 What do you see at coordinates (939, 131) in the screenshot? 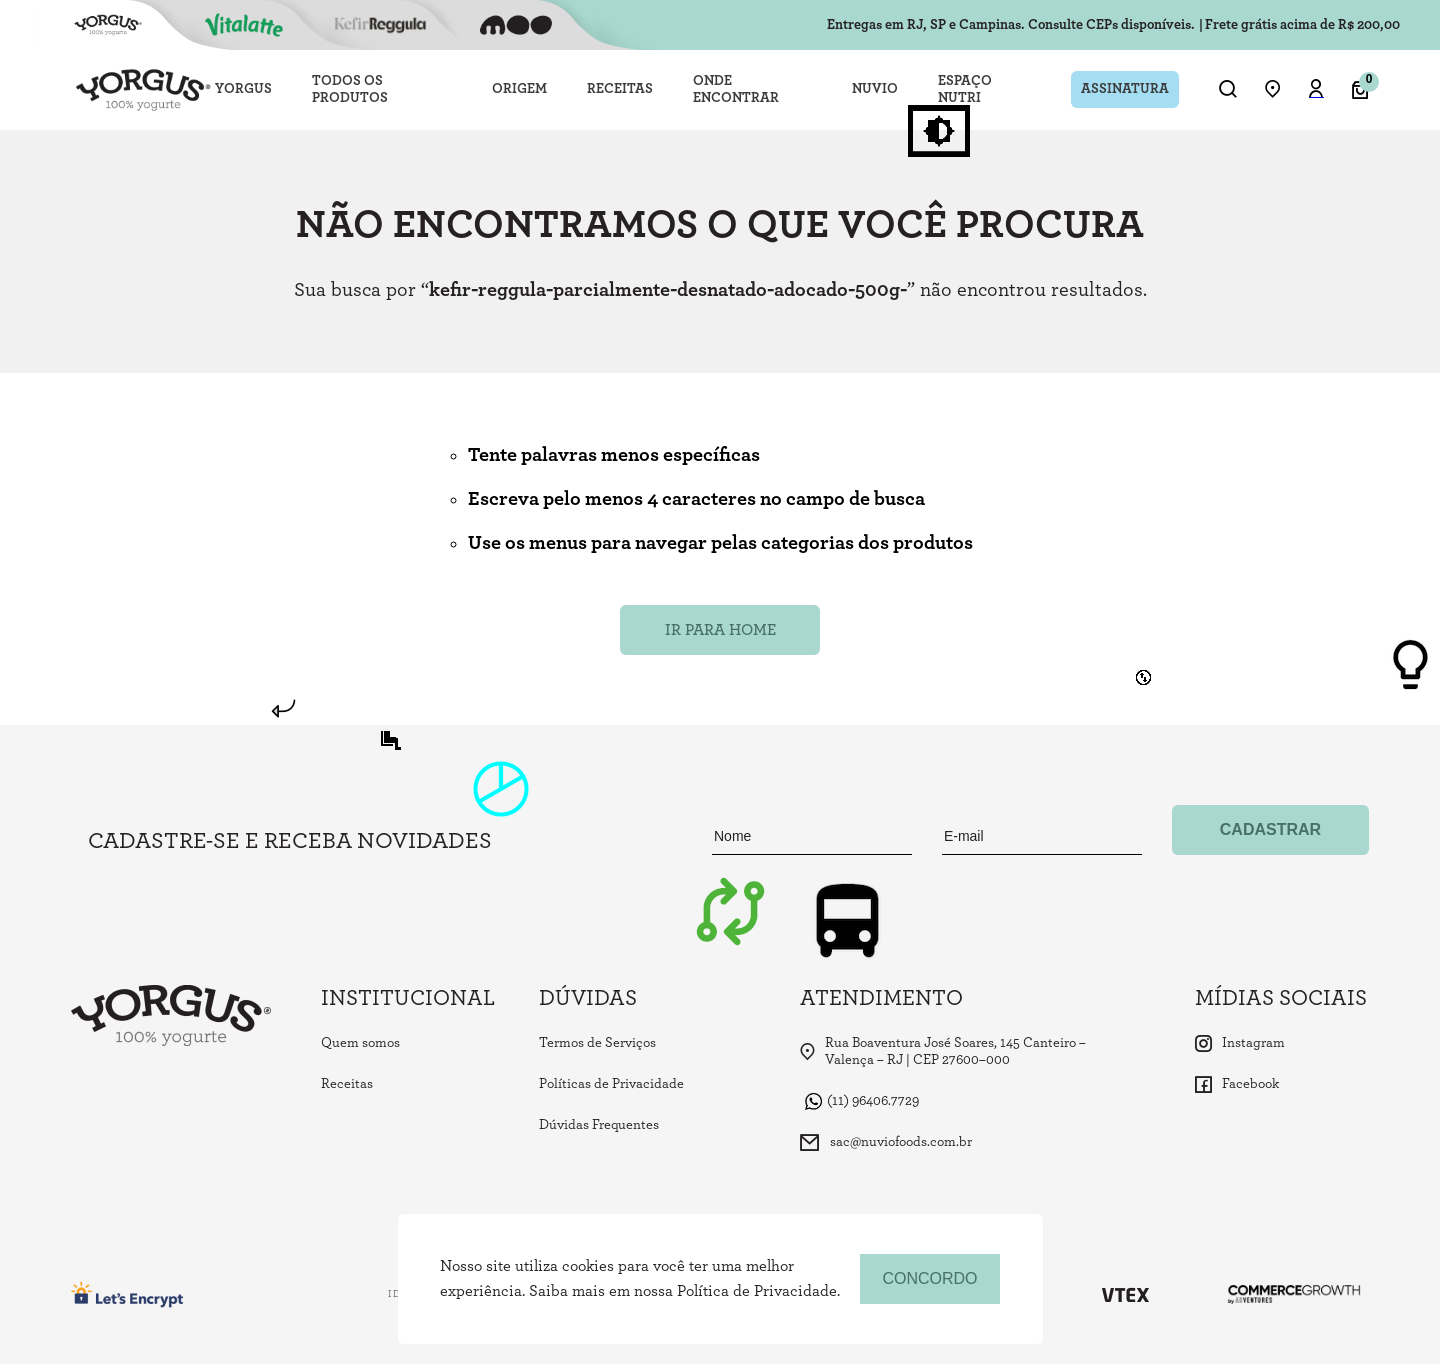
I see `adjust display brightness settings` at bounding box center [939, 131].